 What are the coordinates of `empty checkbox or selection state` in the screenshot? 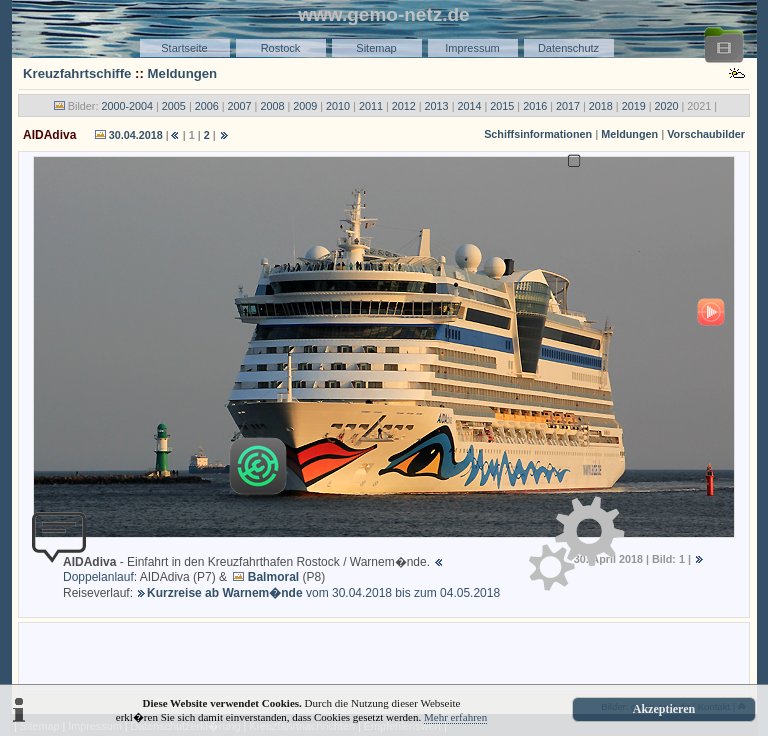 It's located at (570, 164).